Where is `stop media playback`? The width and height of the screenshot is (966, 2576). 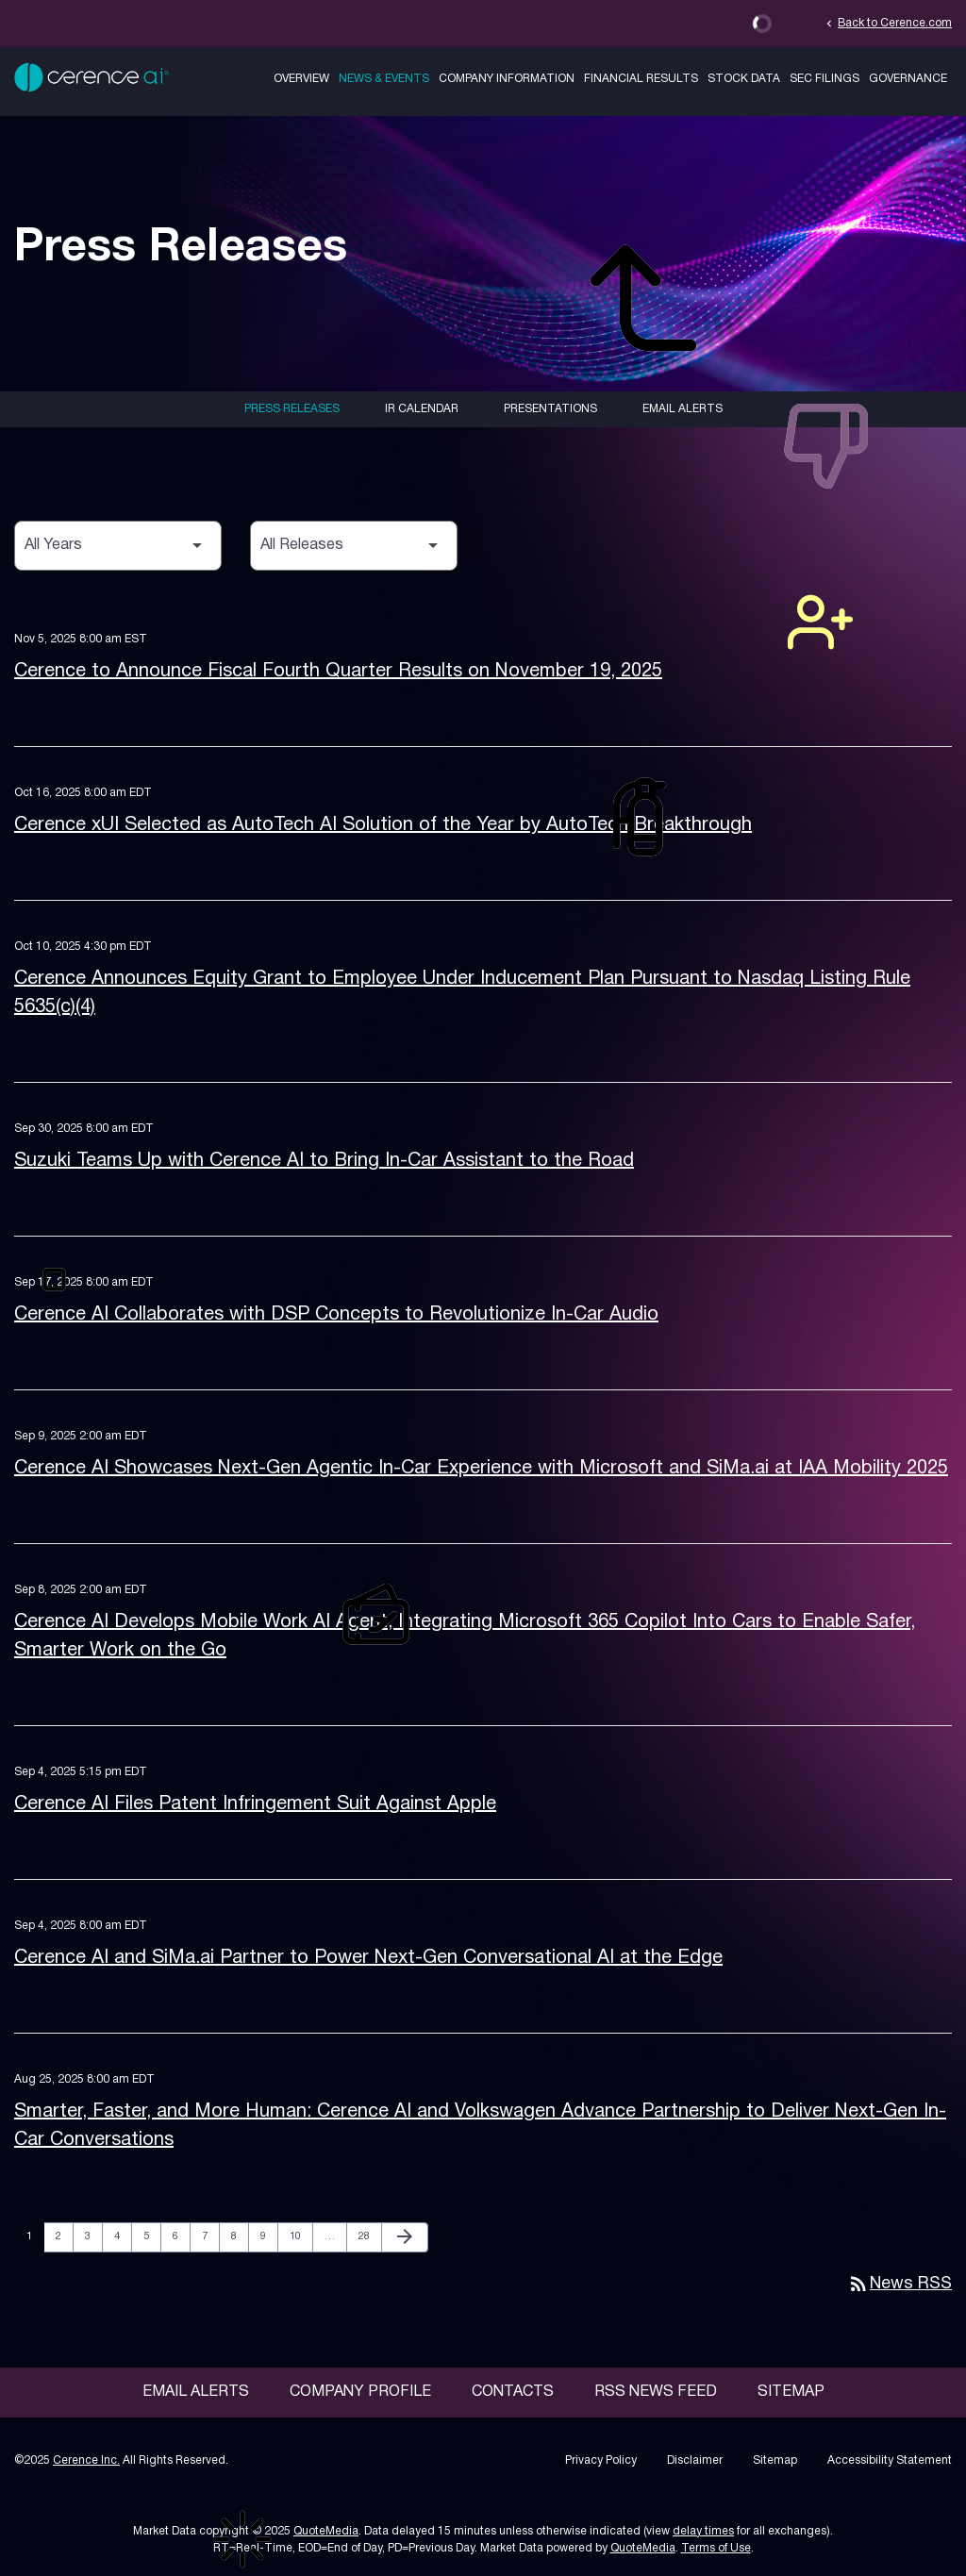 stop media playback is located at coordinates (54, 1279).